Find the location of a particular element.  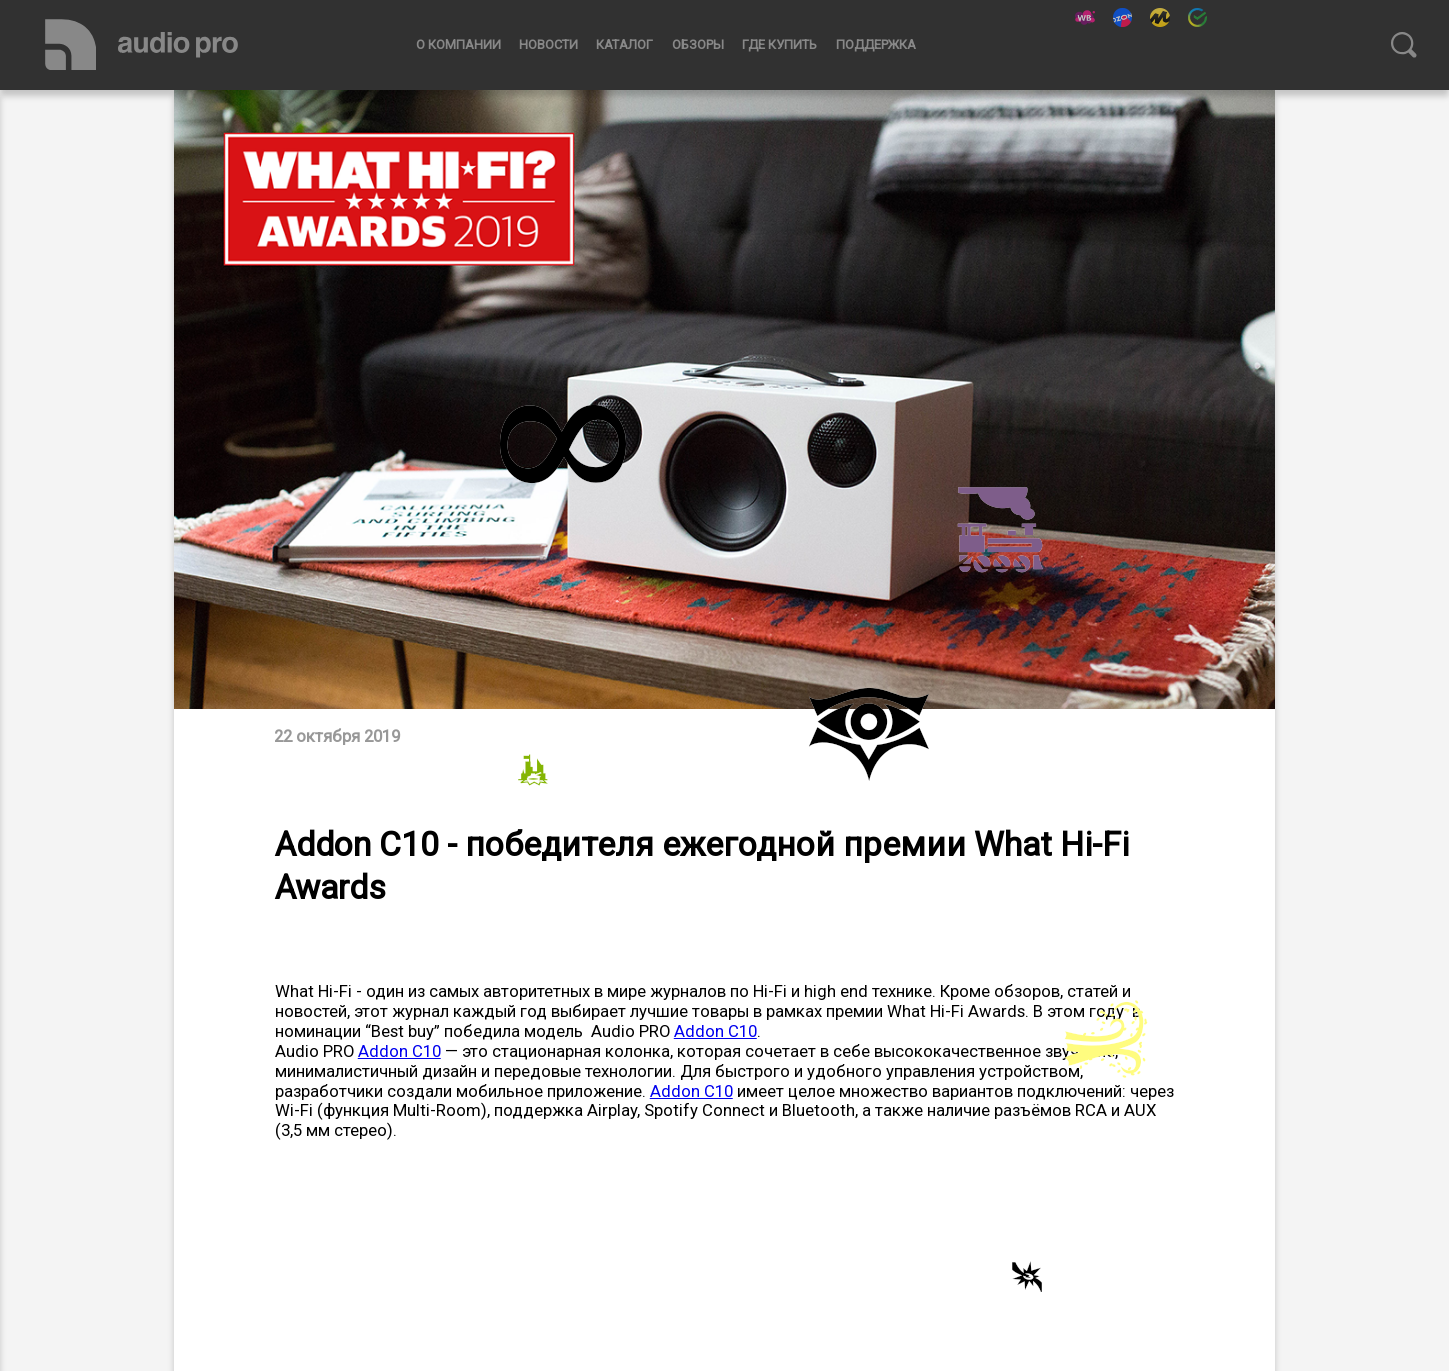

capture or claim a territory is located at coordinates (533, 770).